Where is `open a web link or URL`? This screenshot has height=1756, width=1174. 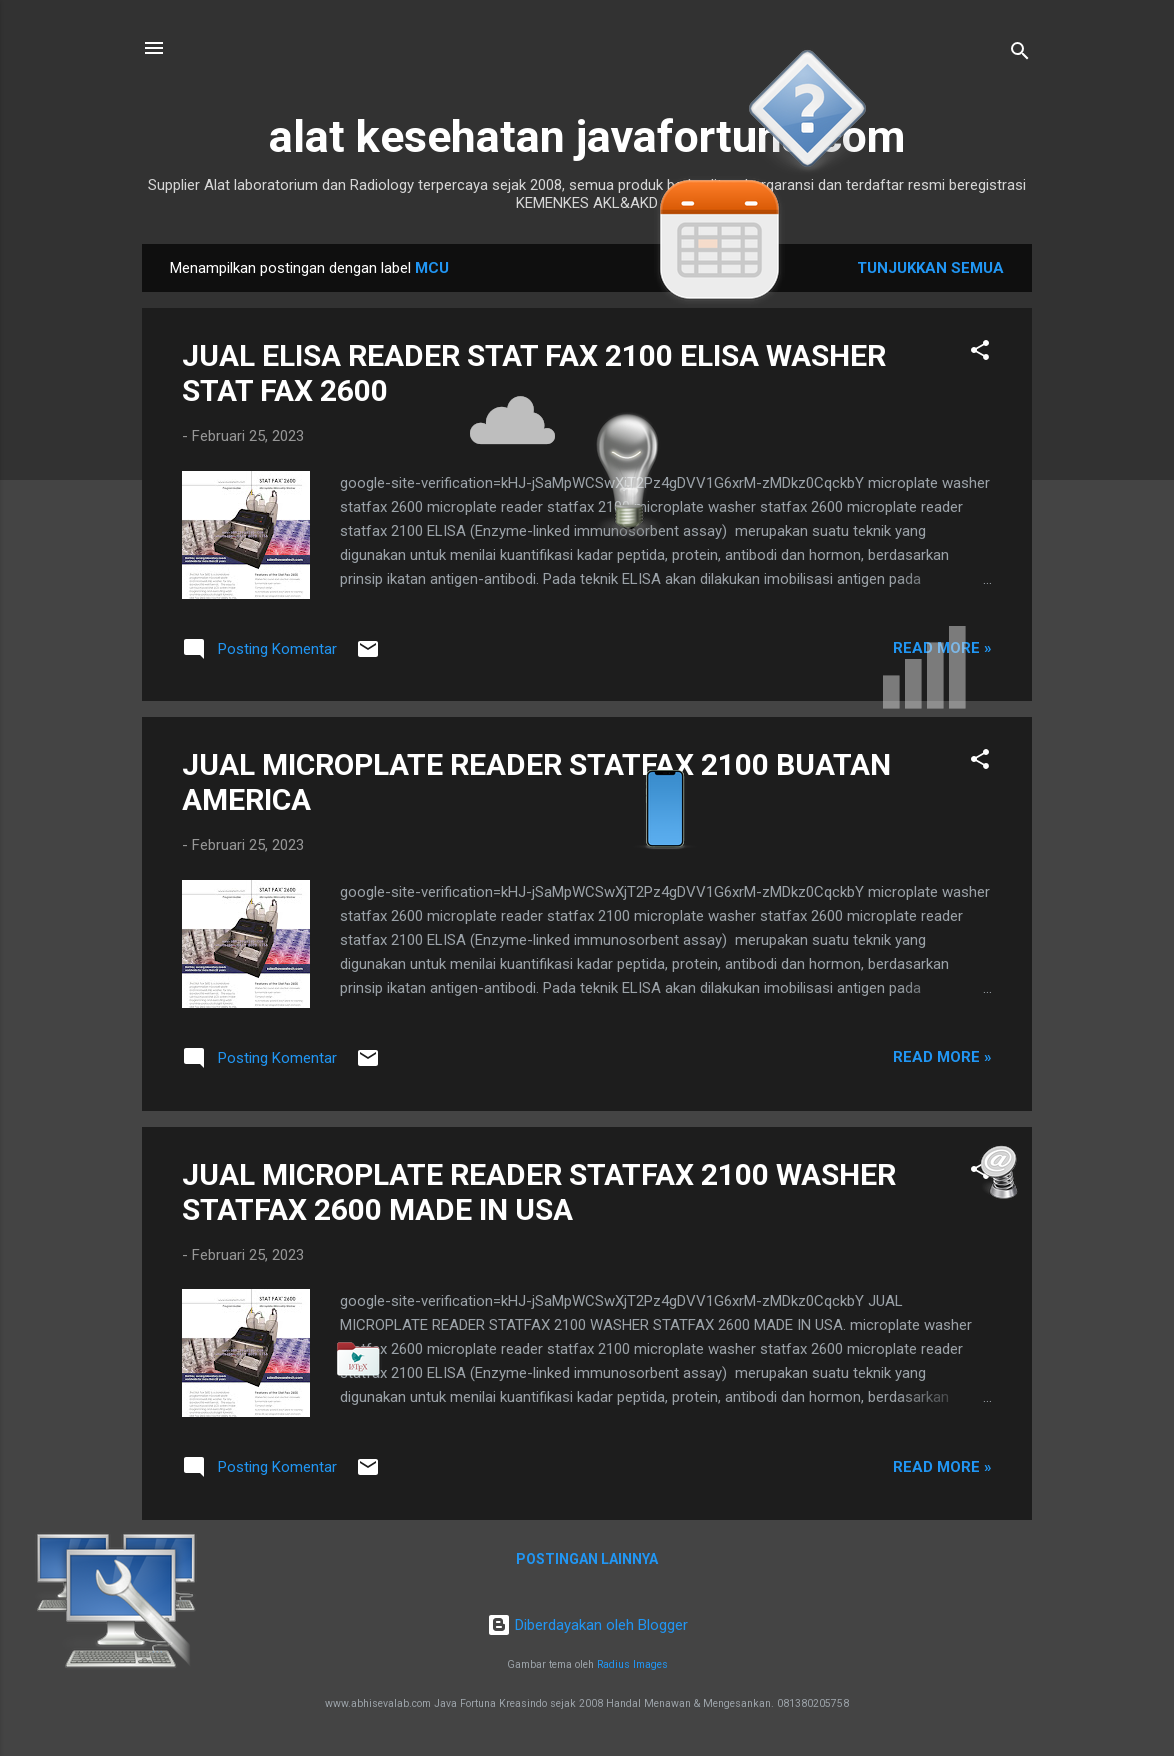
open a web link or URL is located at coordinates (1001, 1172).